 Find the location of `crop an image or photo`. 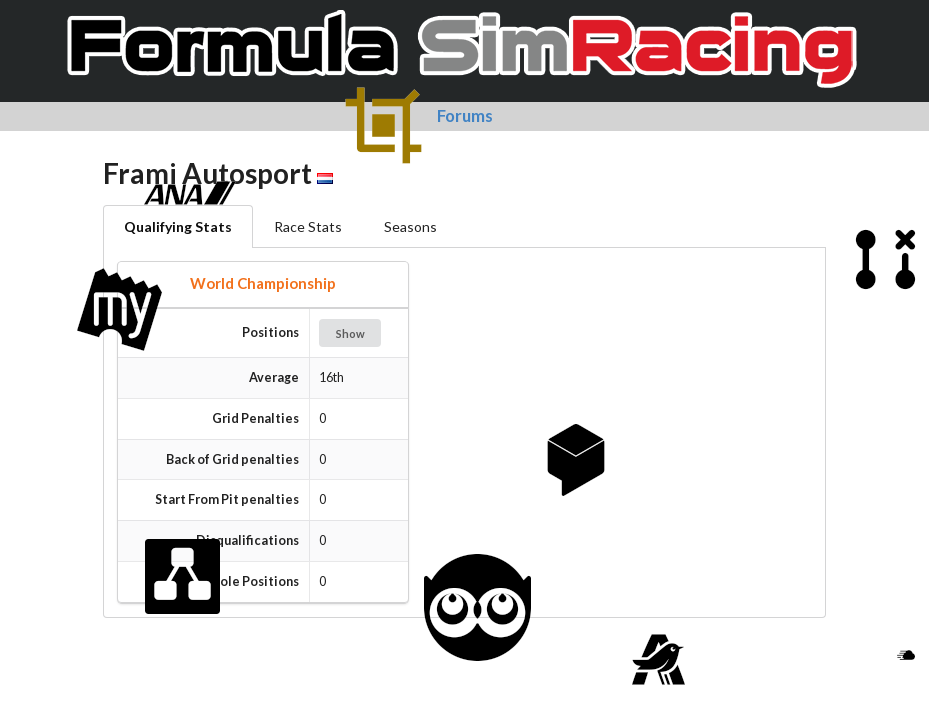

crop an image or photo is located at coordinates (383, 125).